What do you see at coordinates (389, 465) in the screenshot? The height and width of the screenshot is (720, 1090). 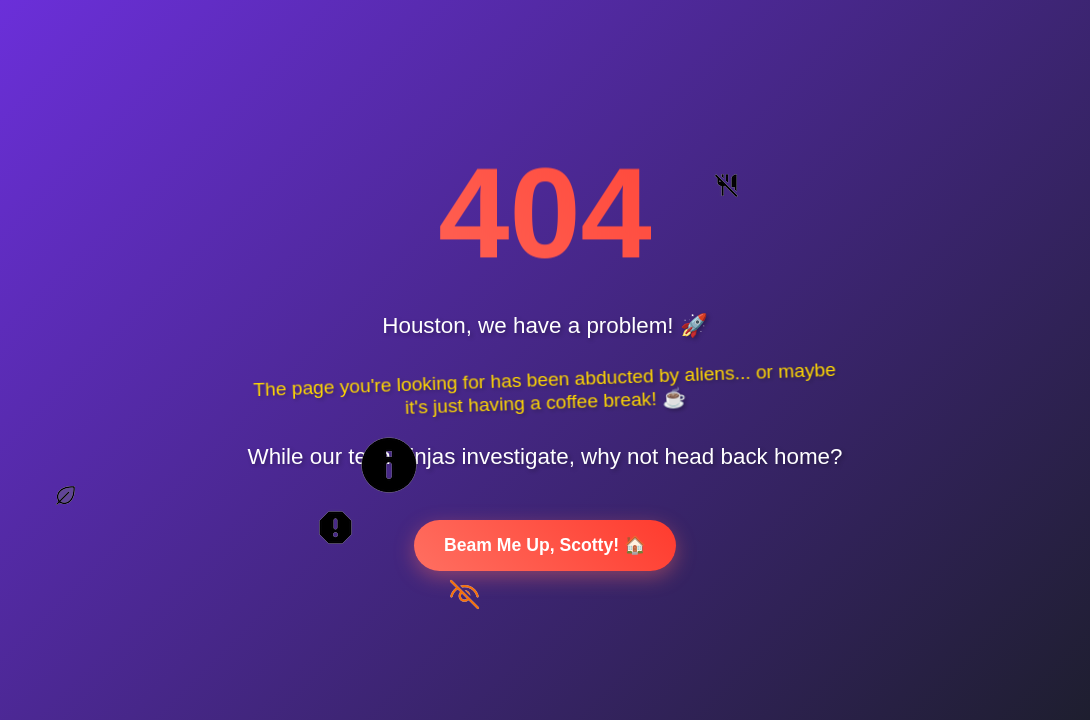 I see `view more information` at bounding box center [389, 465].